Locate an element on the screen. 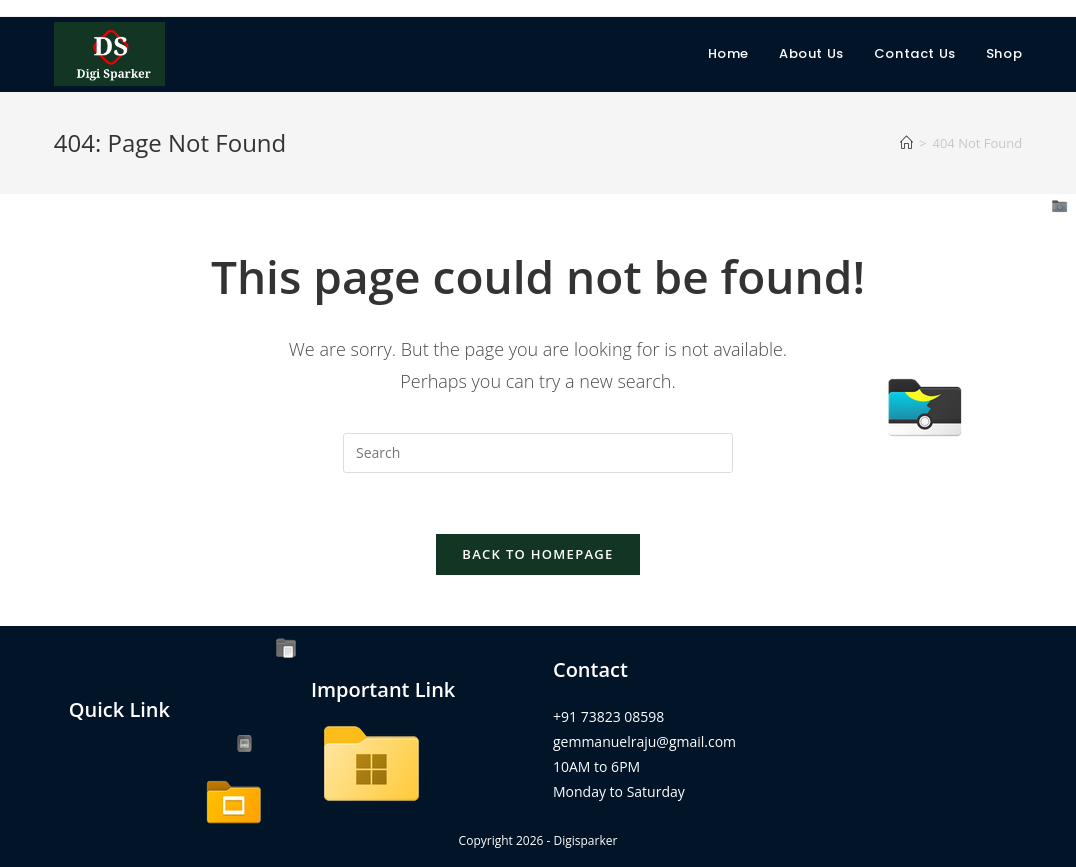  open folder containing google slides files is located at coordinates (233, 803).